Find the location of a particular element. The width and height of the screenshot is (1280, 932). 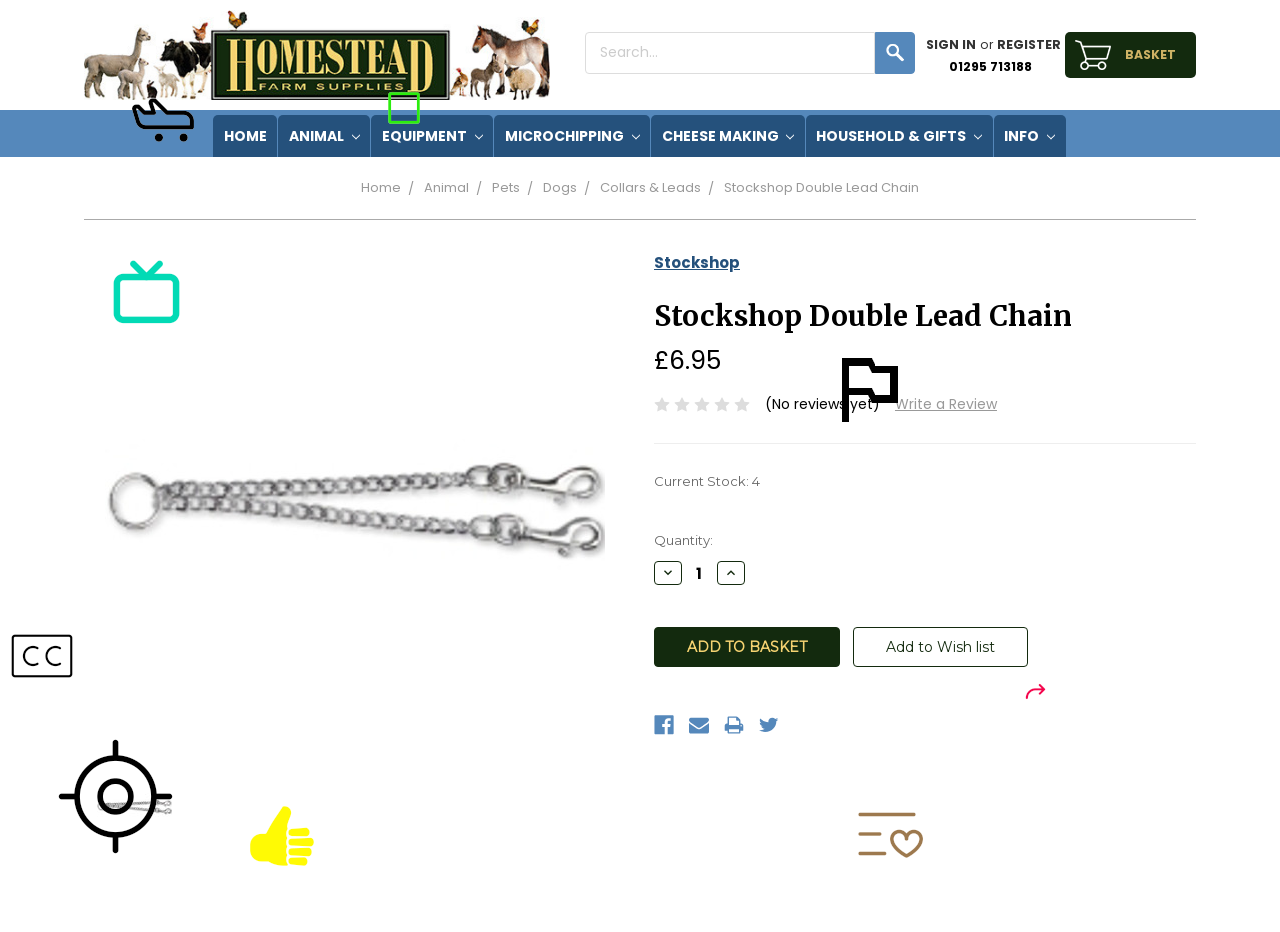

access tv or video streaming options is located at coordinates (146, 293).